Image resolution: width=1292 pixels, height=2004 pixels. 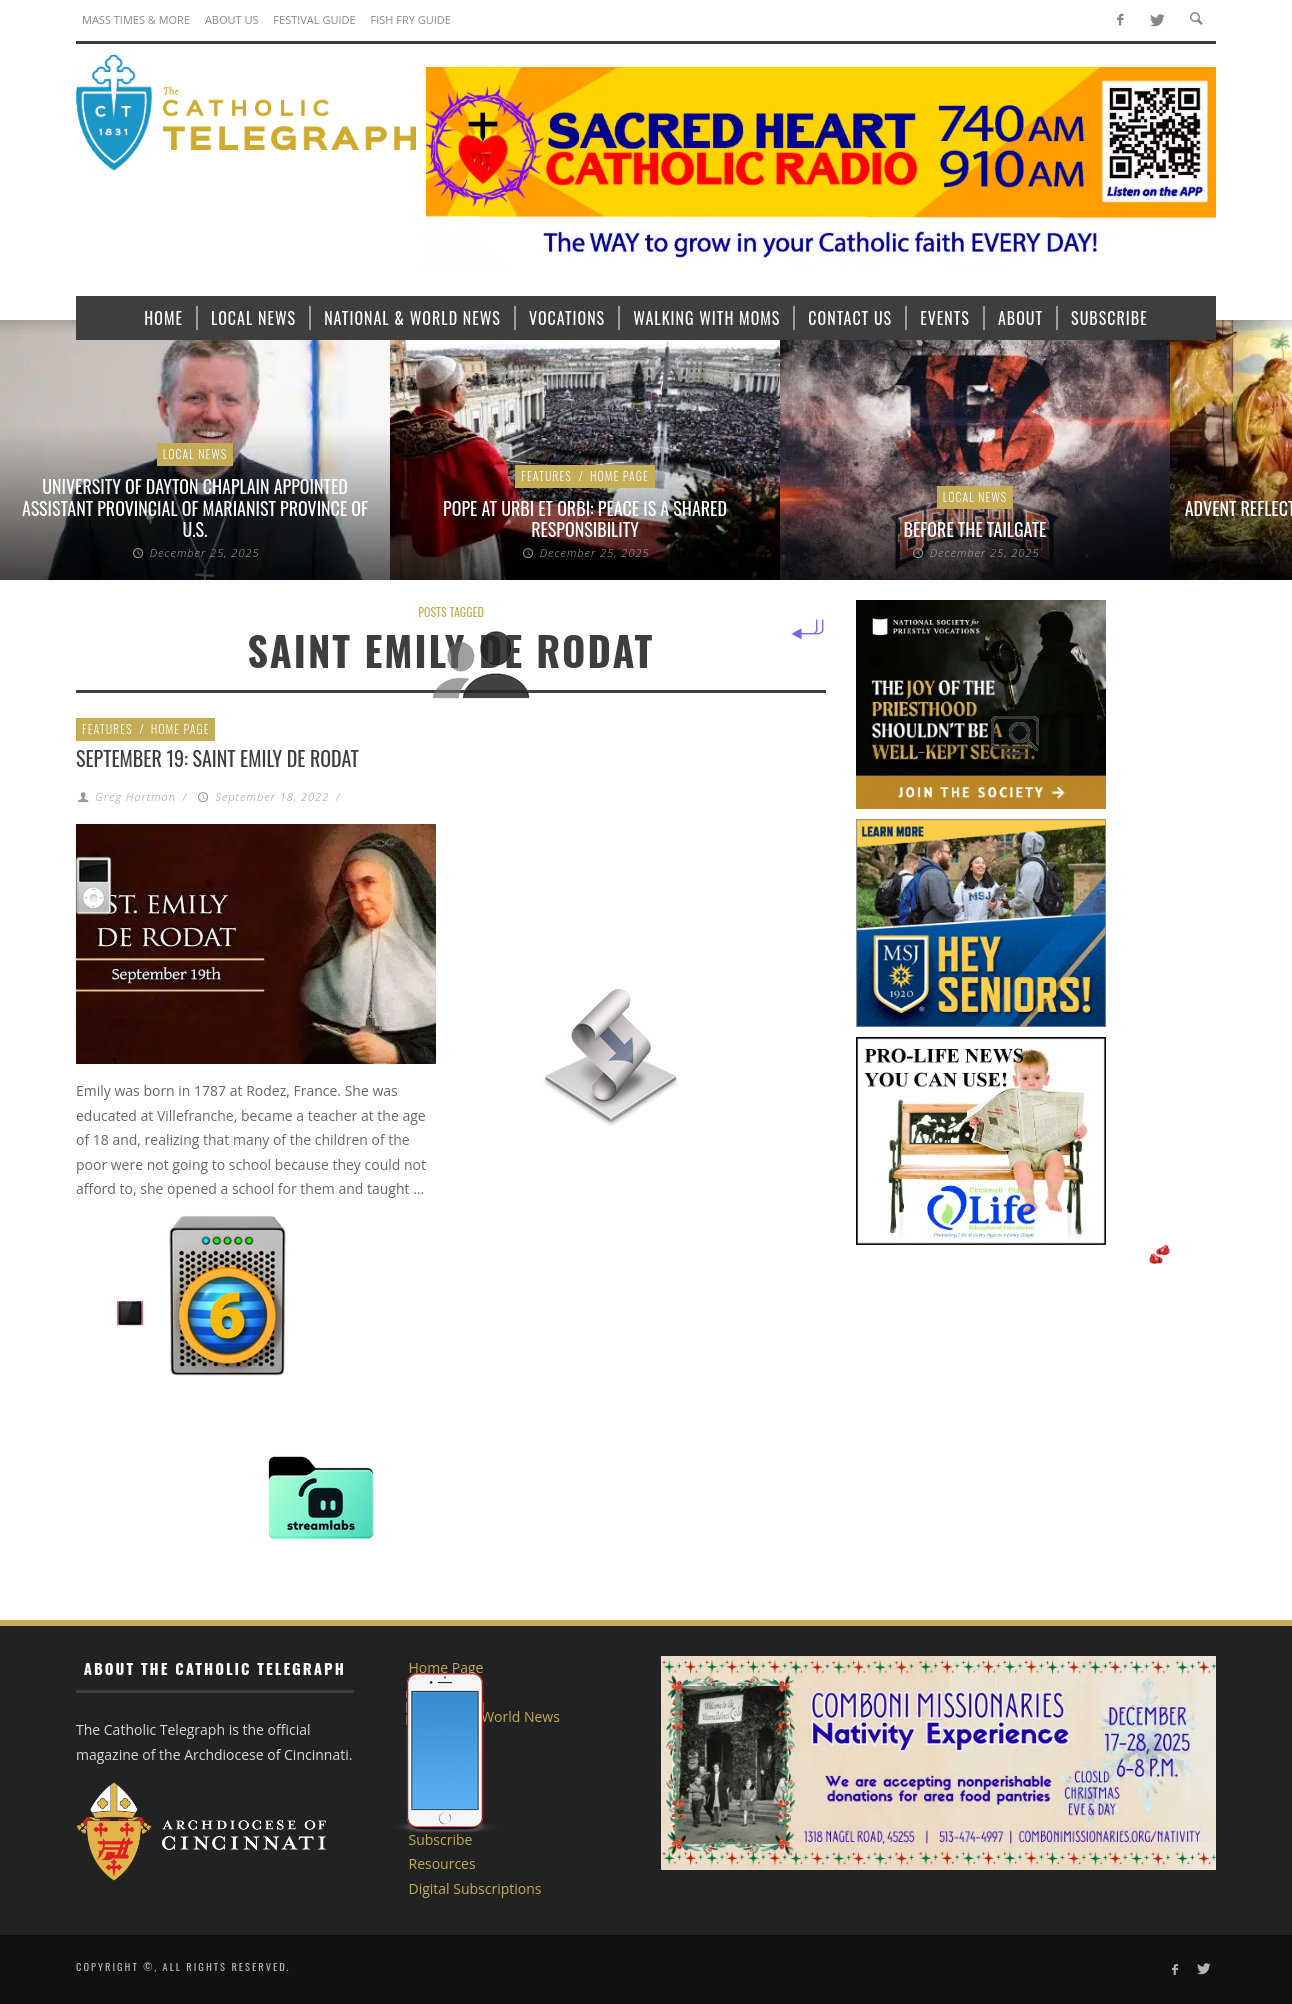 What do you see at coordinates (610, 1054) in the screenshot?
I see `run an applescript droplet application` at bounding box center [610, 1054].